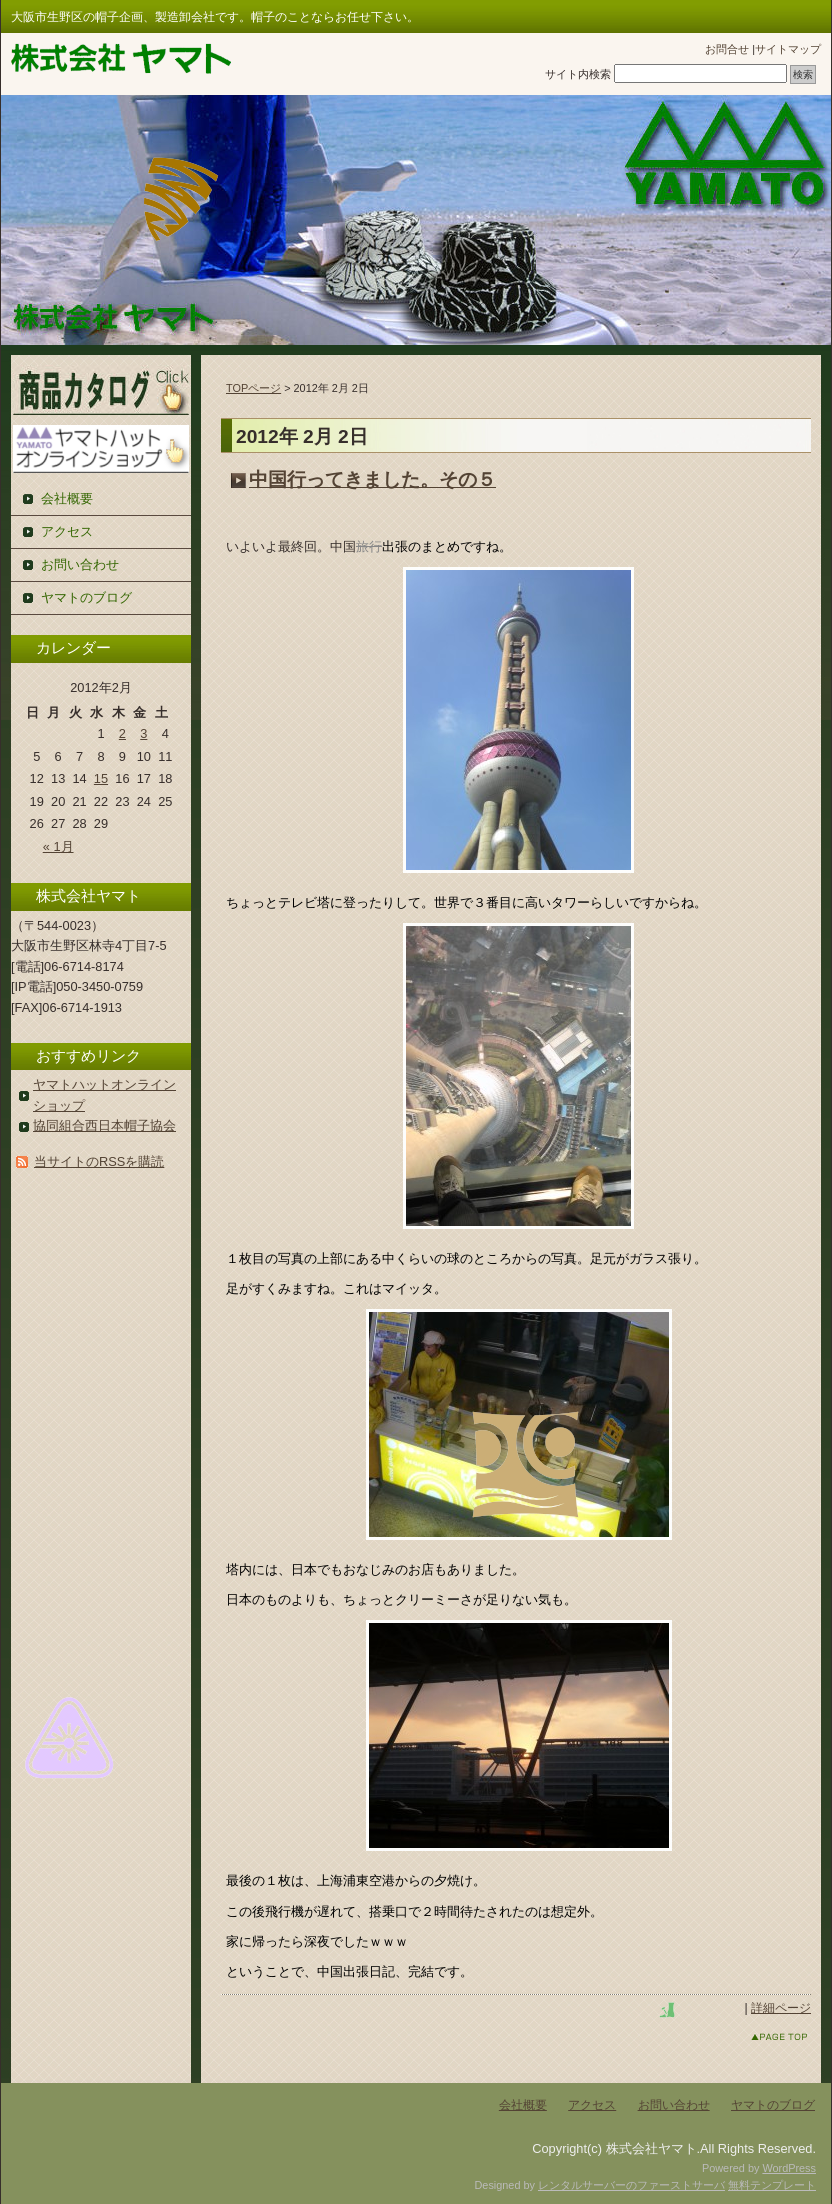  What do you see at coordinates (69, 1741) in the screenshot?
I see `laser hazard warning indicator` at bounding box center [69, 1741].